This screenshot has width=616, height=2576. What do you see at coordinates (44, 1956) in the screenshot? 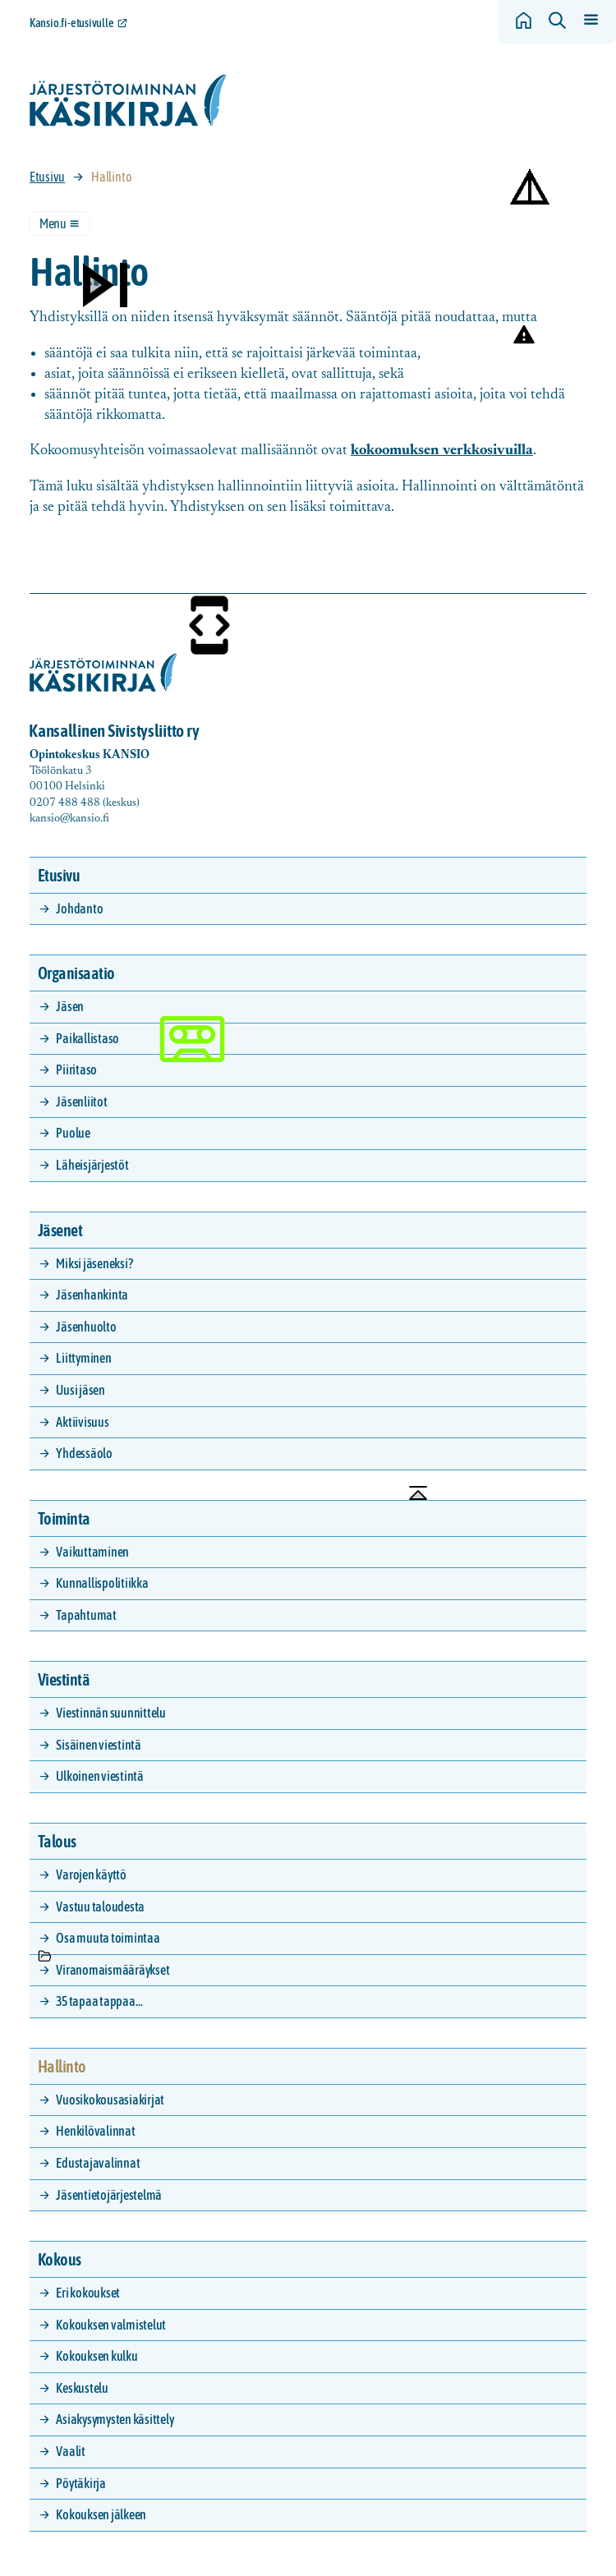
I see `open folder to view contents` at bounding box center [44, 1956].